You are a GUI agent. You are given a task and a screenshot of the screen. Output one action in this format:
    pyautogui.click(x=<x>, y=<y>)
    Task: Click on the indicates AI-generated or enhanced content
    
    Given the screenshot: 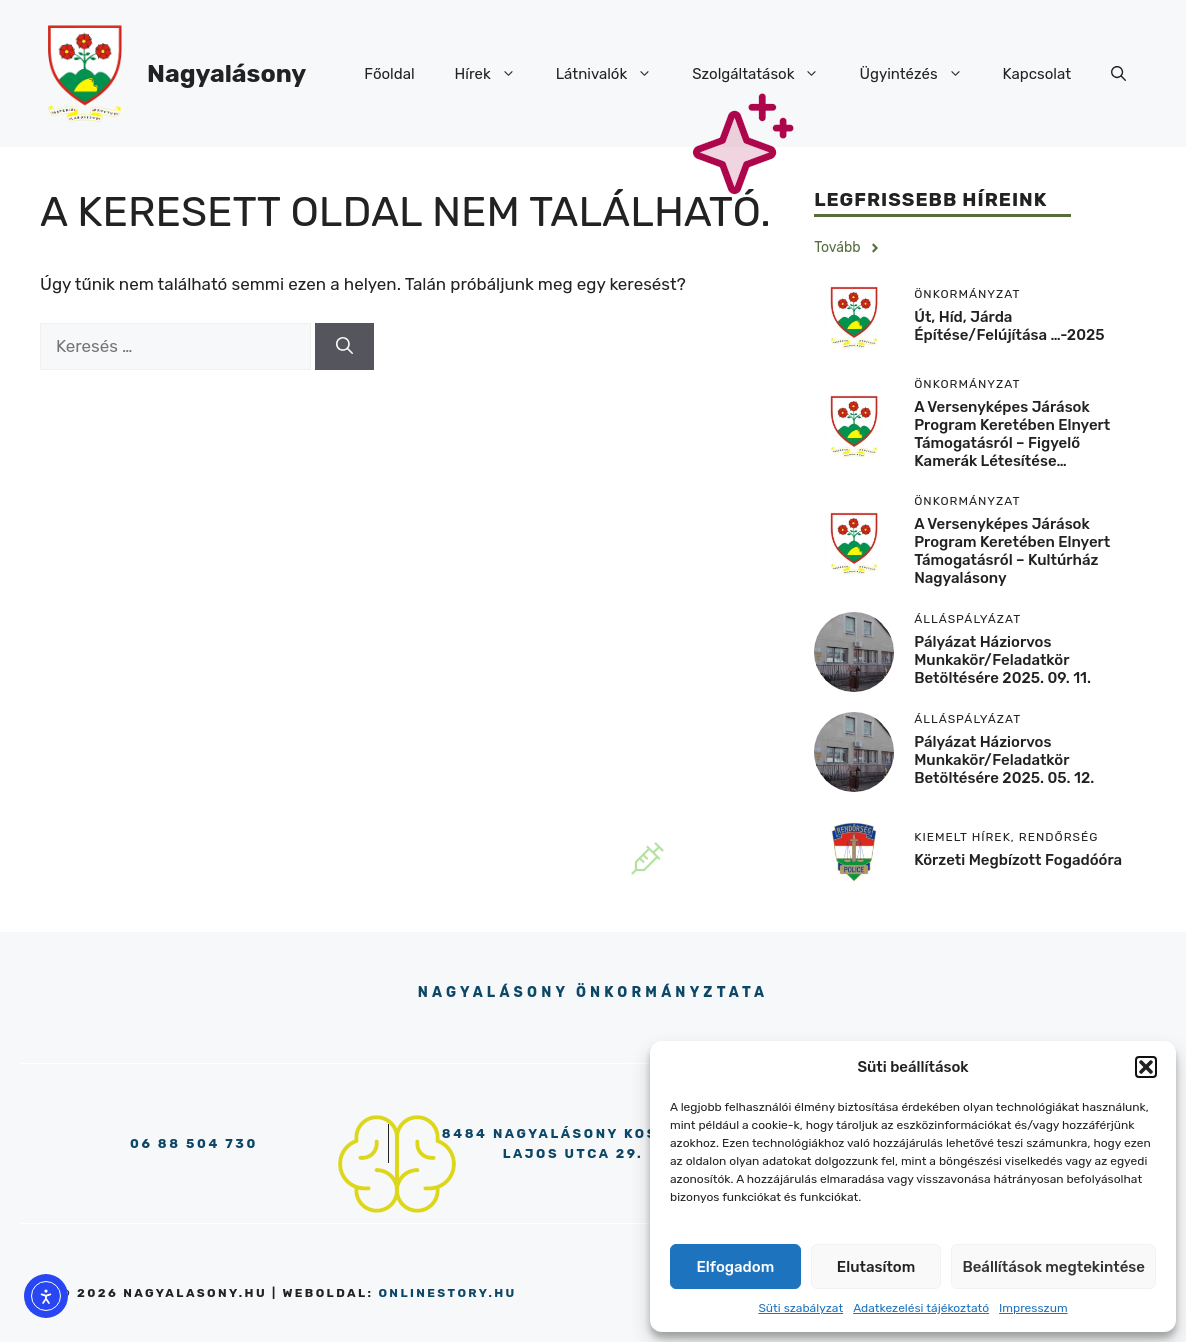 What is the action you would take?
    pyautogui.click(x=741, y=145)
    